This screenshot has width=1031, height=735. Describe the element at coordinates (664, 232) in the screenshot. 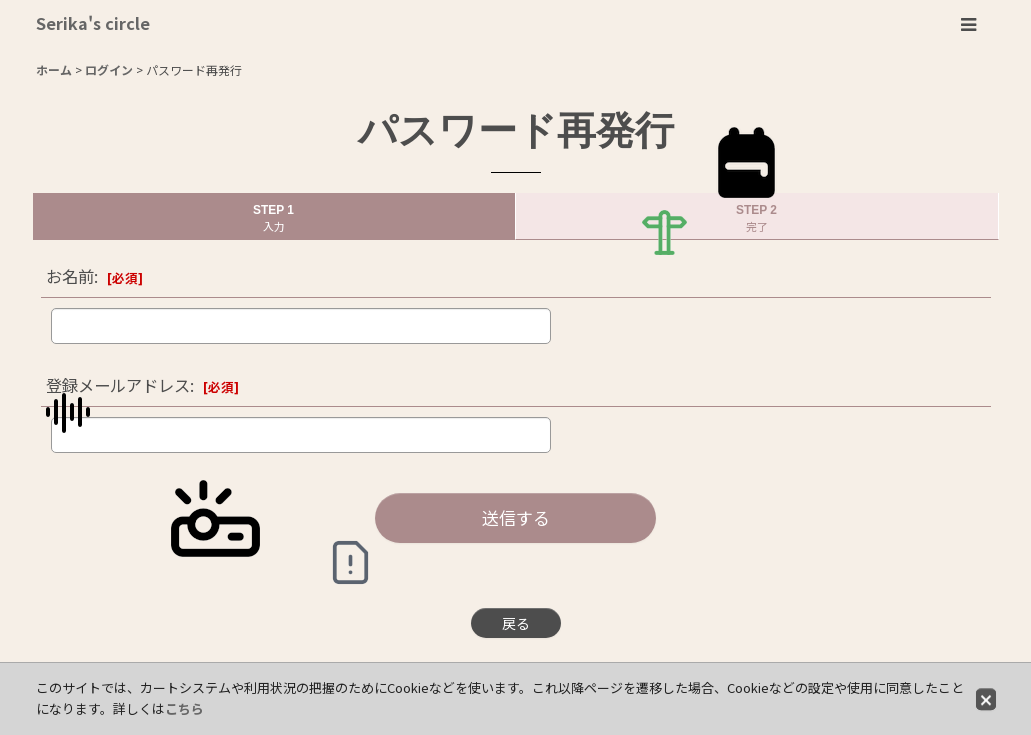

I see `access navigation or directions` at that location.